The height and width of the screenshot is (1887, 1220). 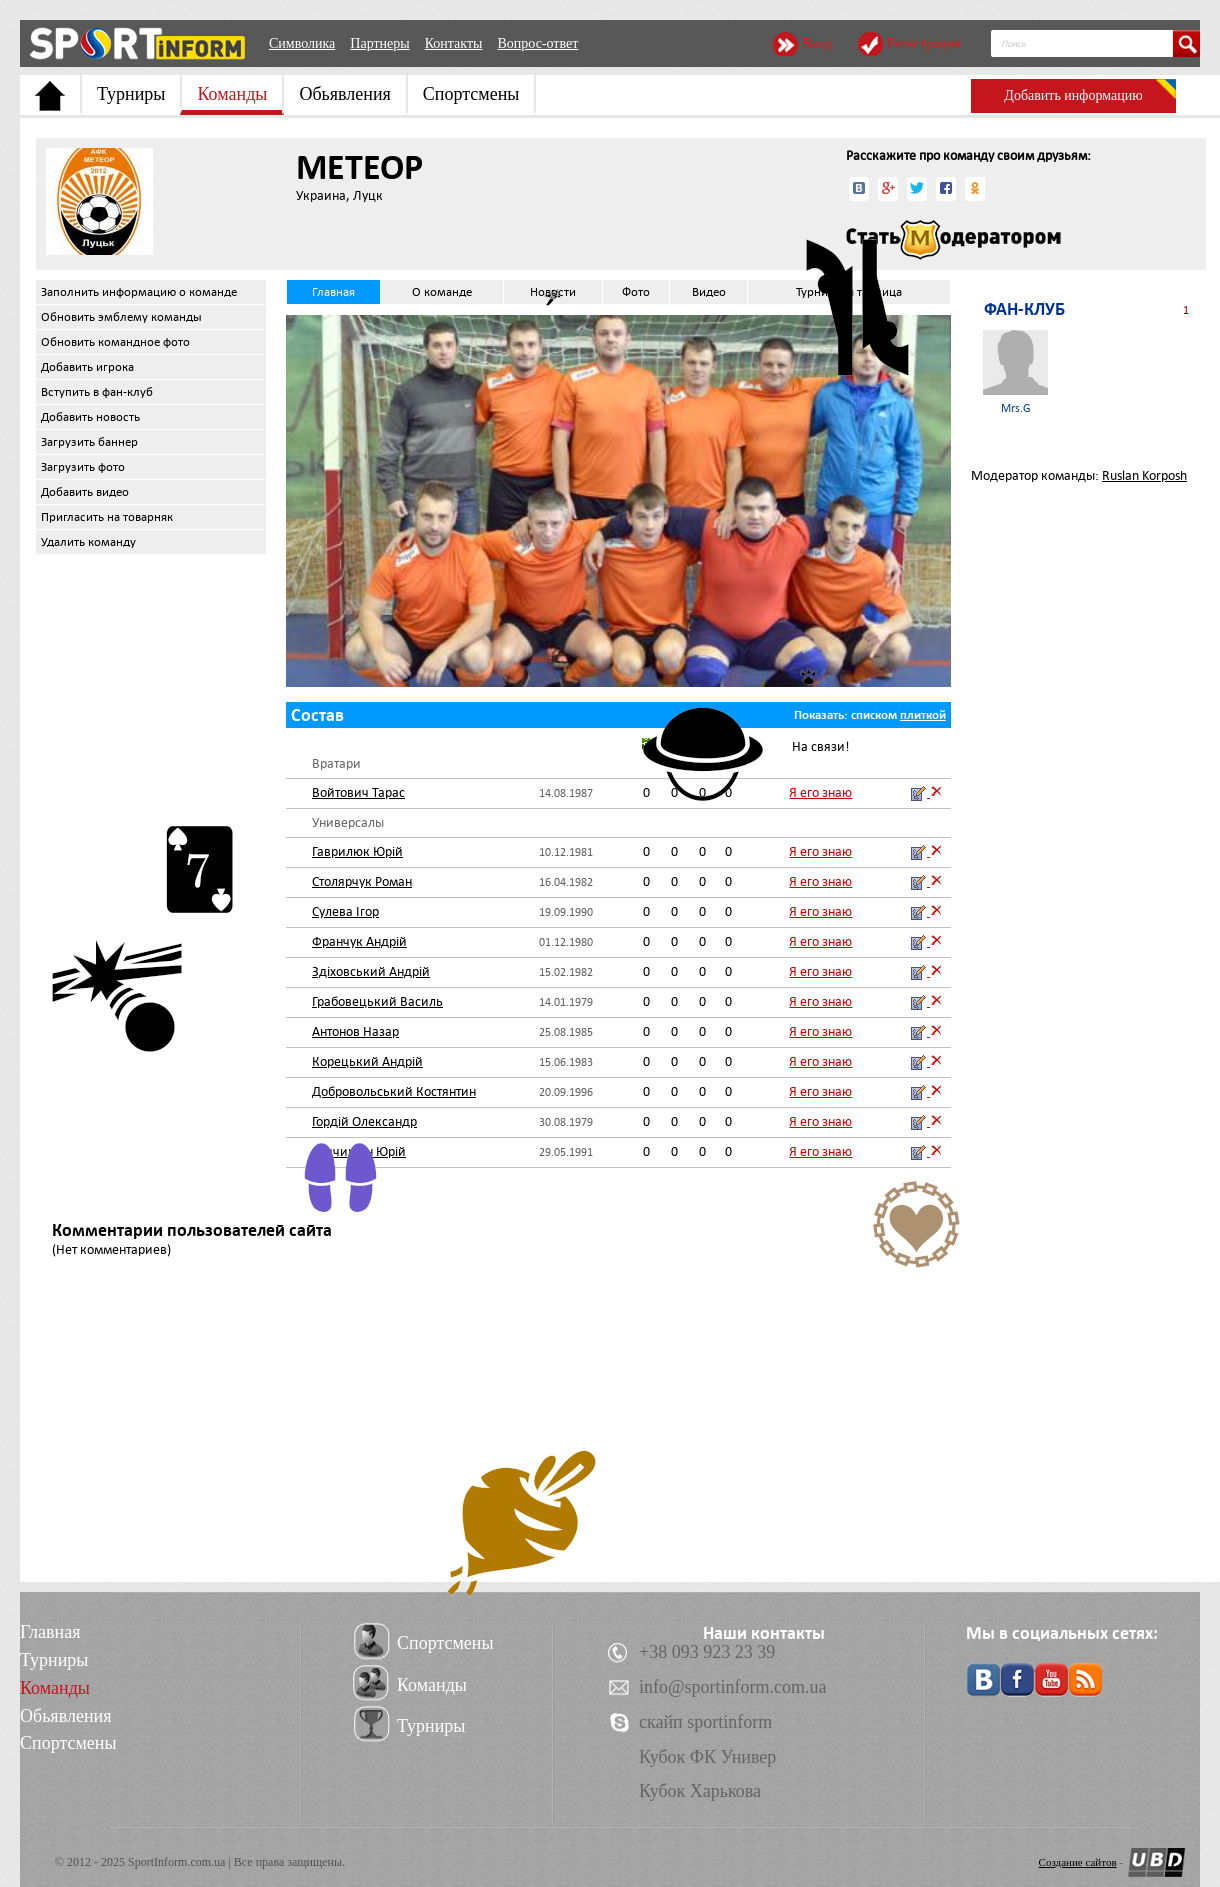 I want to click on indicates ricochet or bounce effect in gameplay, so click(x=116, y=995).